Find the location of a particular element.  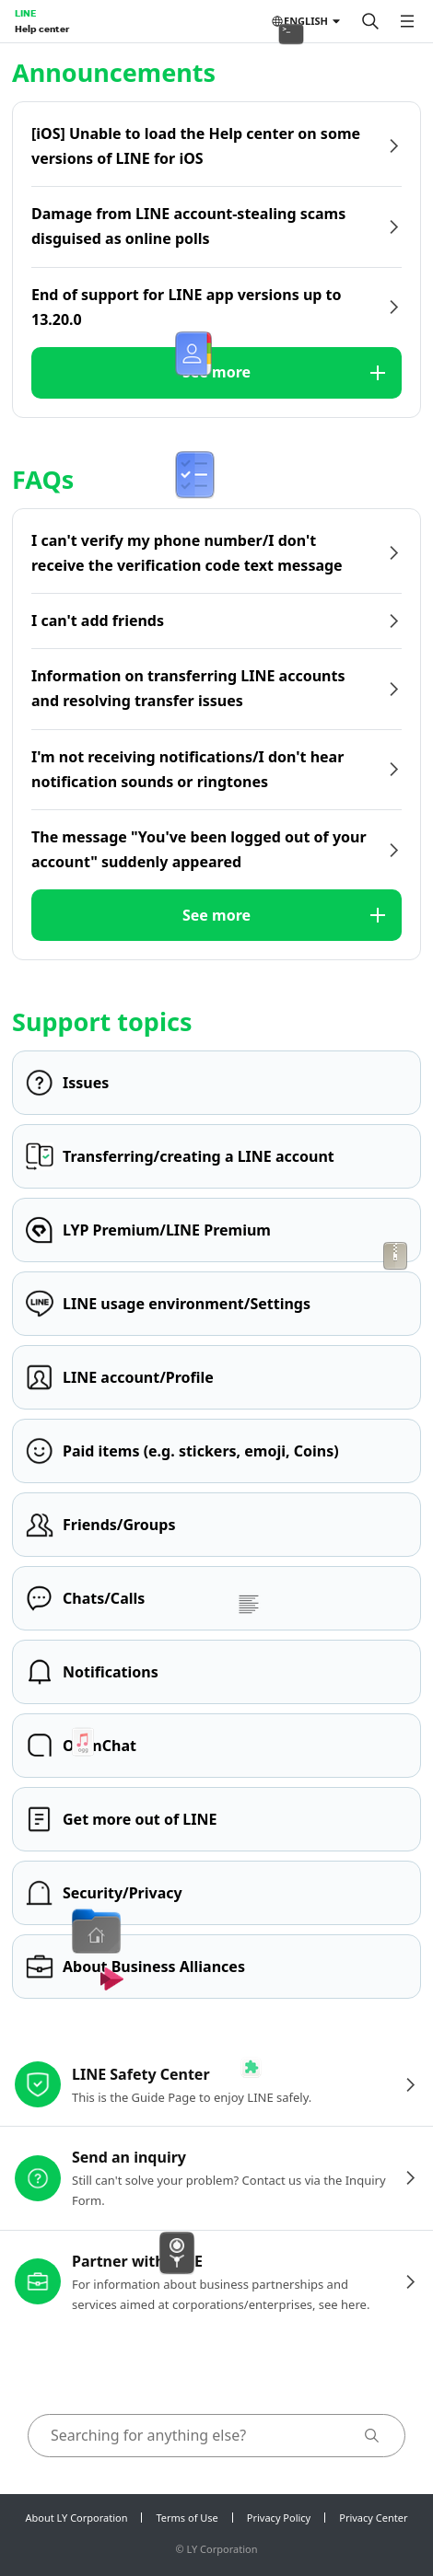

open déjà dup backup utility is located at coordinates (177, 2253).